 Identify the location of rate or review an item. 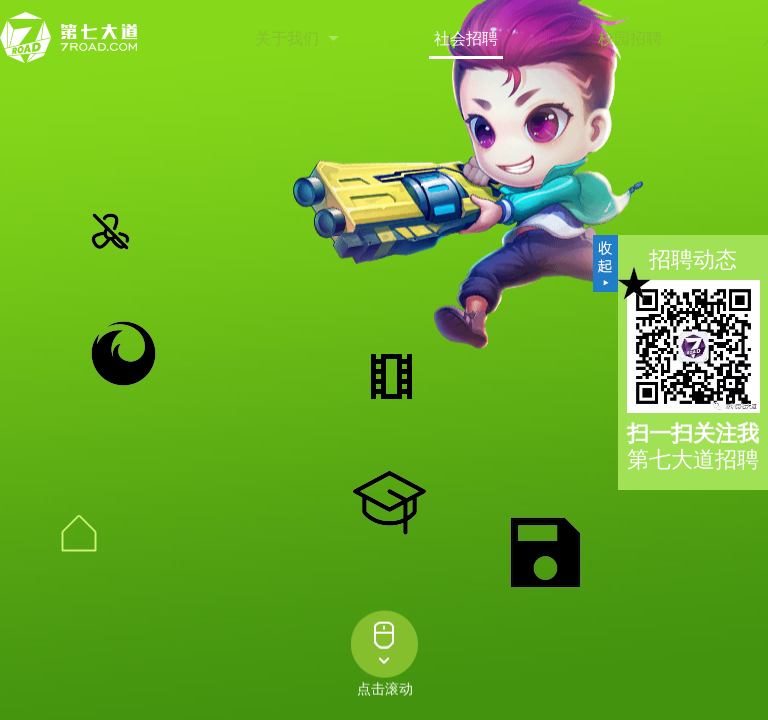
(634, 283).